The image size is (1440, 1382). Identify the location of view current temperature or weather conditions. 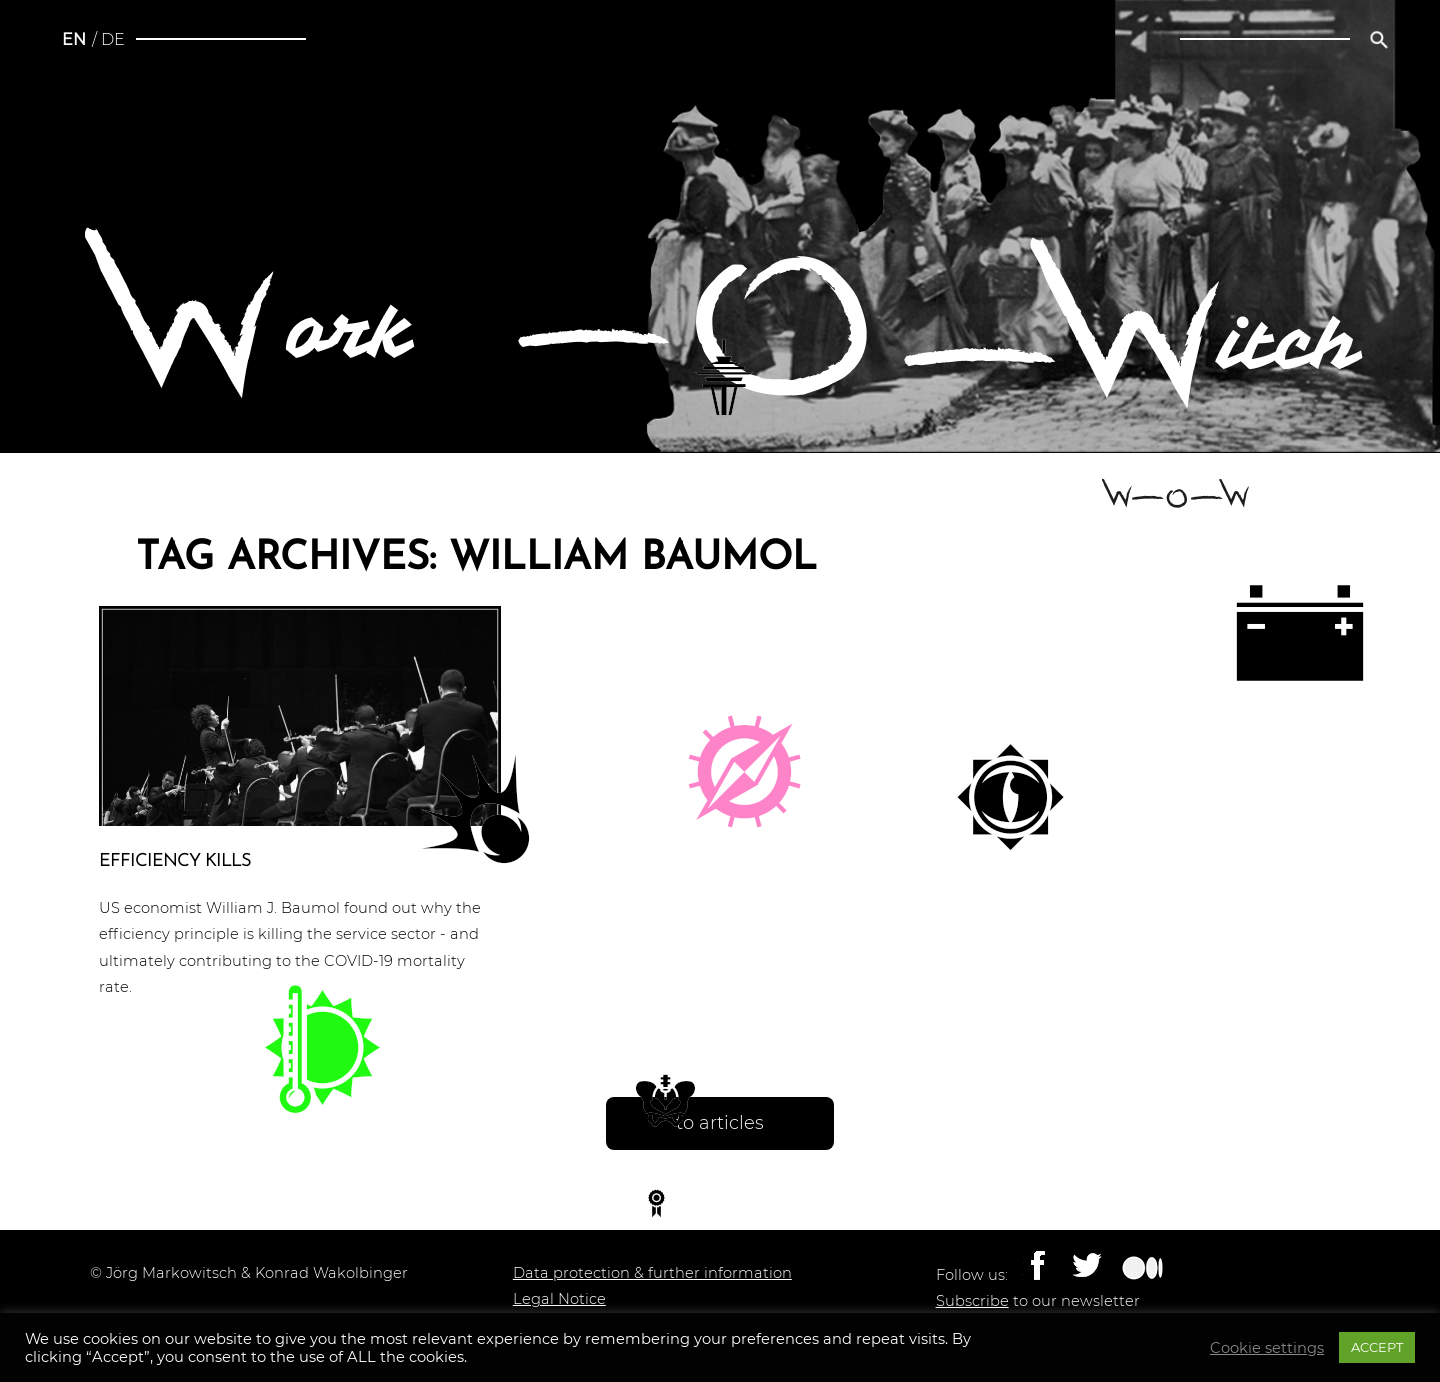
(322, 1047).